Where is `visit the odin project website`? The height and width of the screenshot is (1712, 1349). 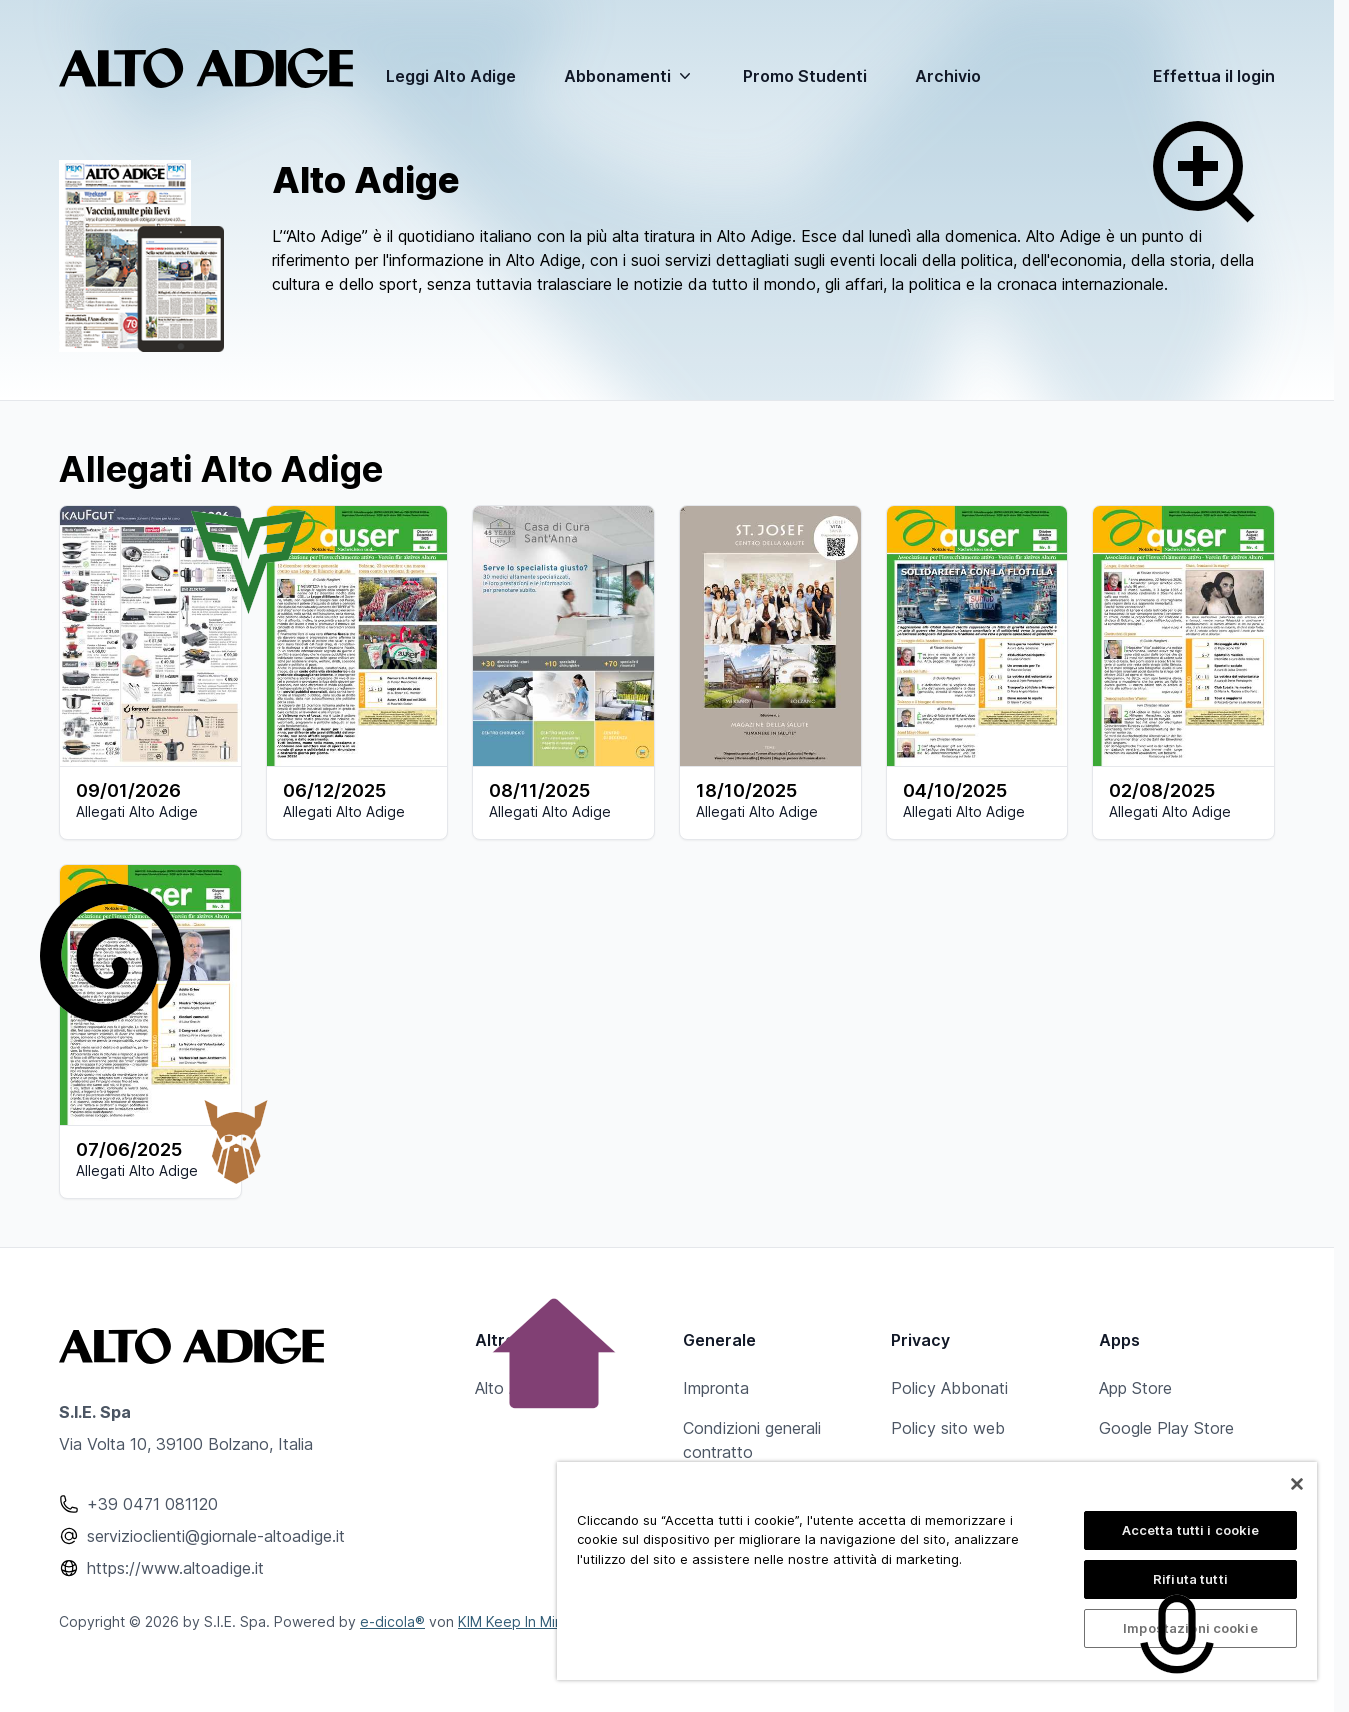
visit the odin project website is located at coordinates (236, 1142).